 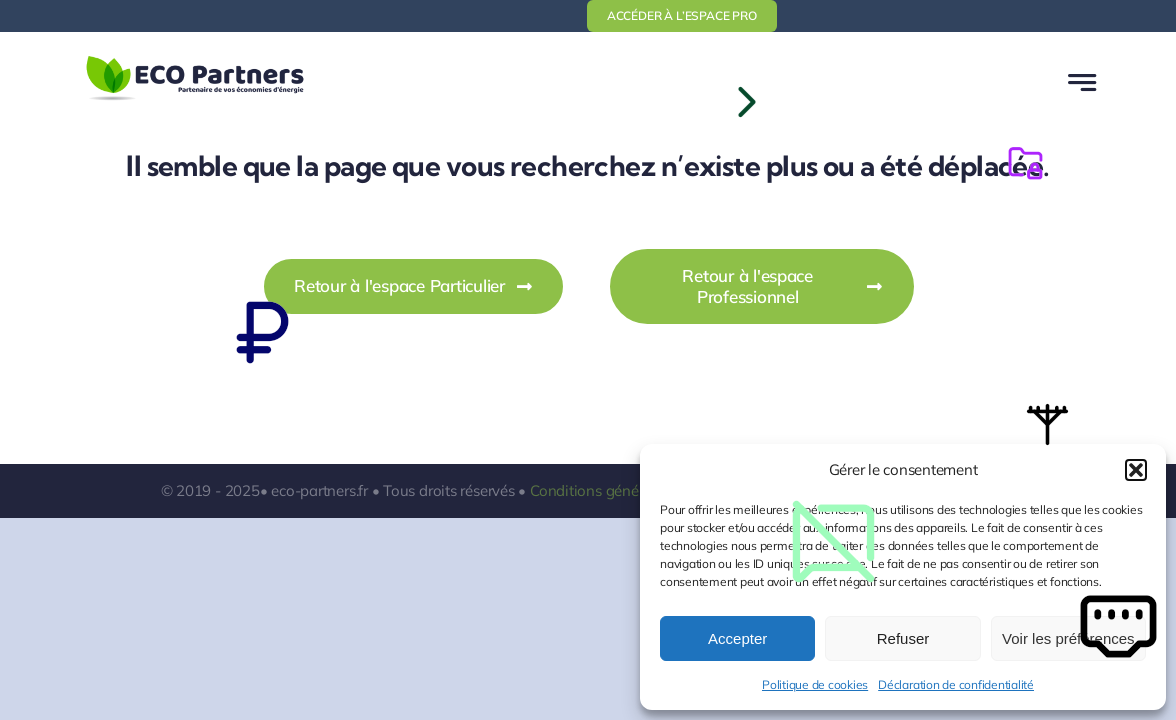 What do you see at coordinates (1047, 424) in the screenshot?
I see `indicates electrical or power utilities` at bounding box center [1047, 424].